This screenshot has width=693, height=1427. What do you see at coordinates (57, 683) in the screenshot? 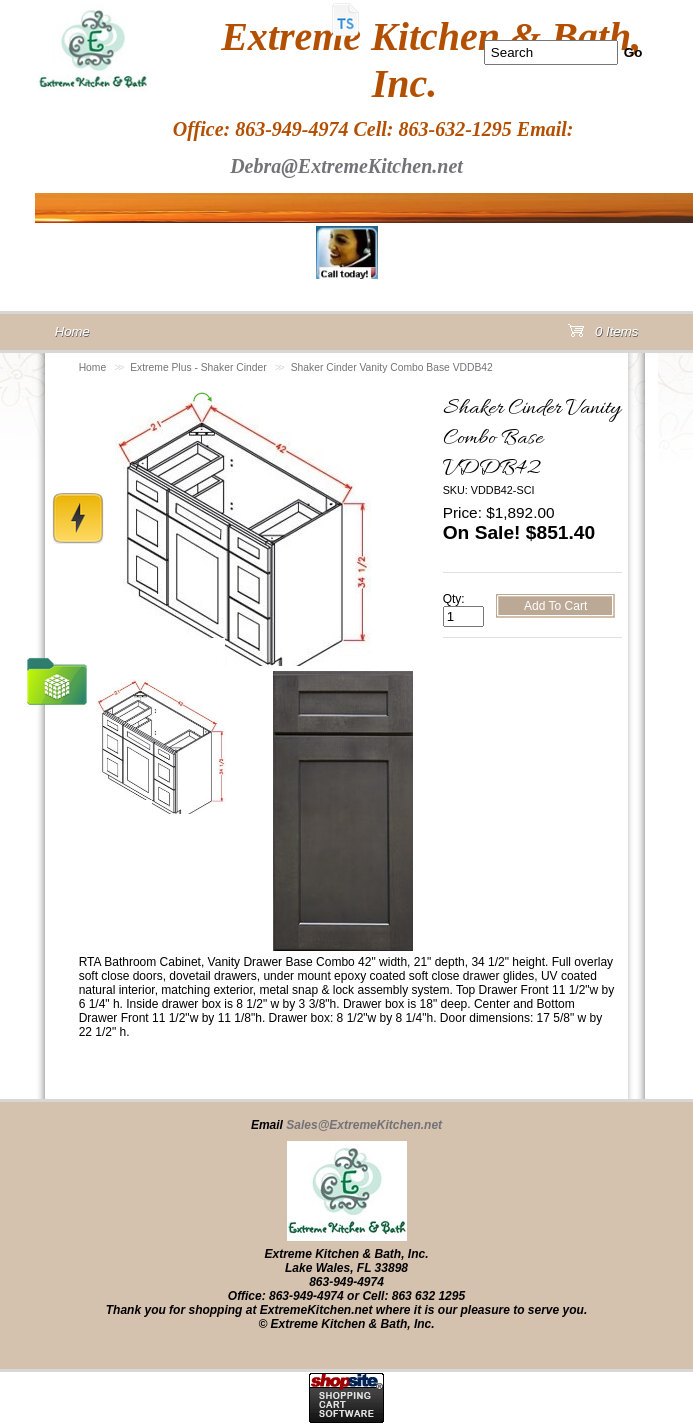
I see `open game jolt games folder` at bounding box center [57, 683].